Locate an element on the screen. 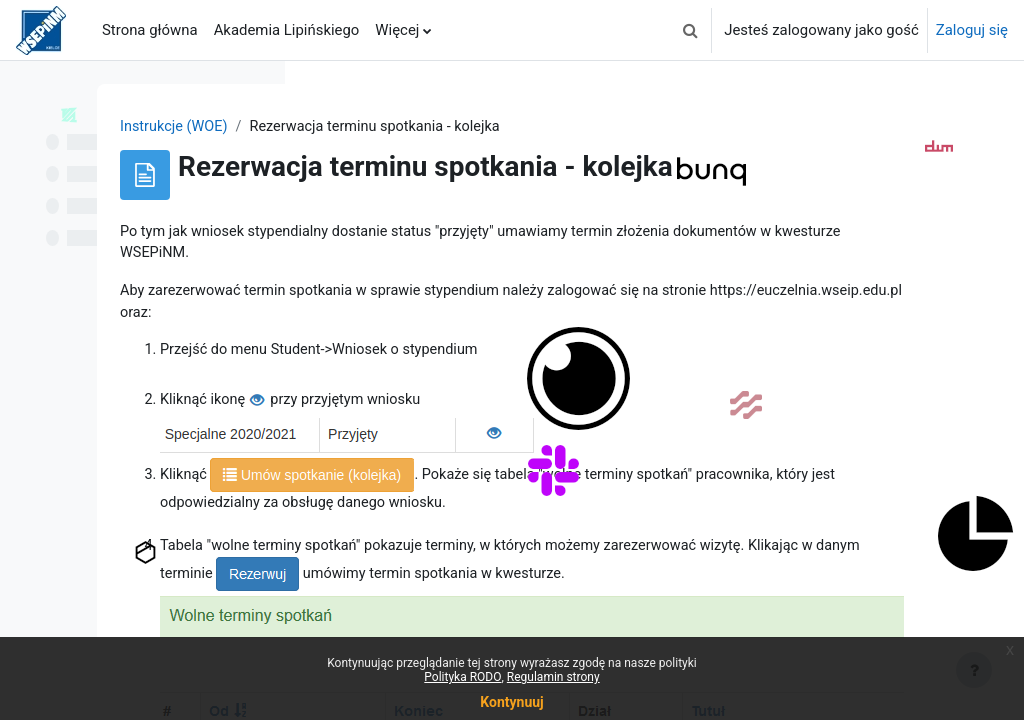  FFmpeg multimedia framework logo is located at coordinates (69, 115).